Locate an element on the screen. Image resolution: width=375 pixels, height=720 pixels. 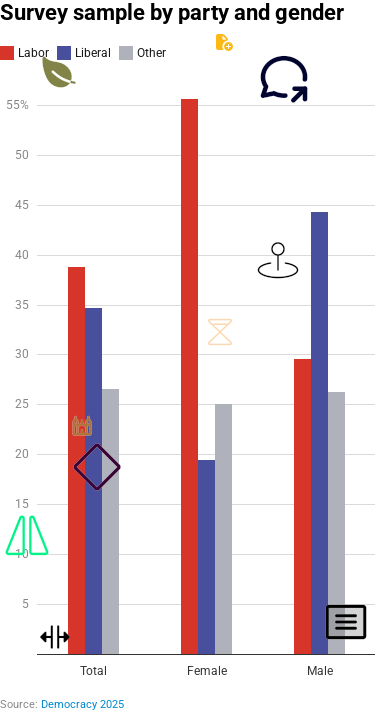
flip image horizontally is located at coordinates (27, 537).